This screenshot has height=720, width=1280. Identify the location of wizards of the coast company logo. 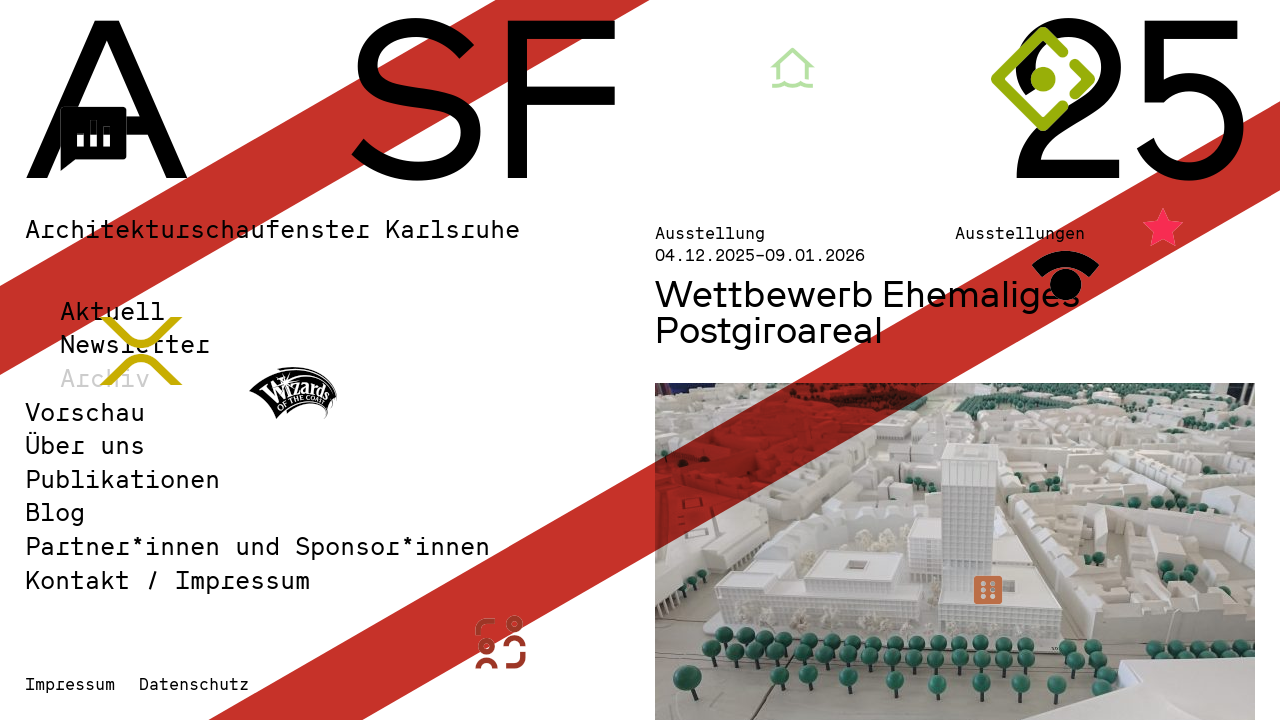
(293, 393).